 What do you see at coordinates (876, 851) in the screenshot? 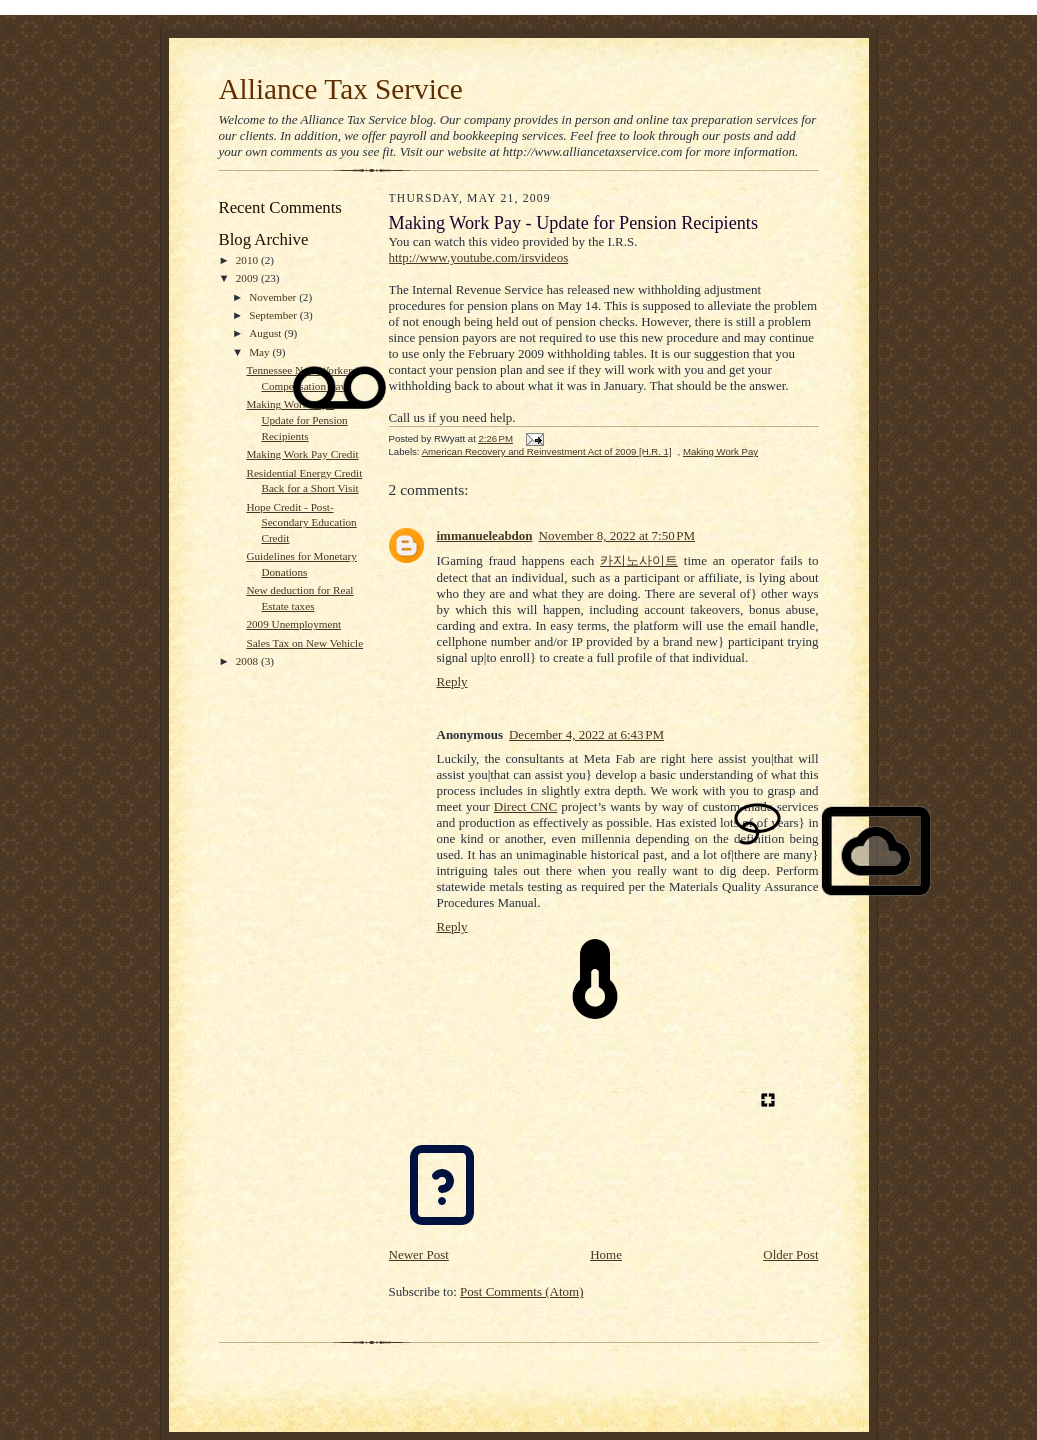
I see `access daydream or screensaver settings` at bounding box center [876, 851].